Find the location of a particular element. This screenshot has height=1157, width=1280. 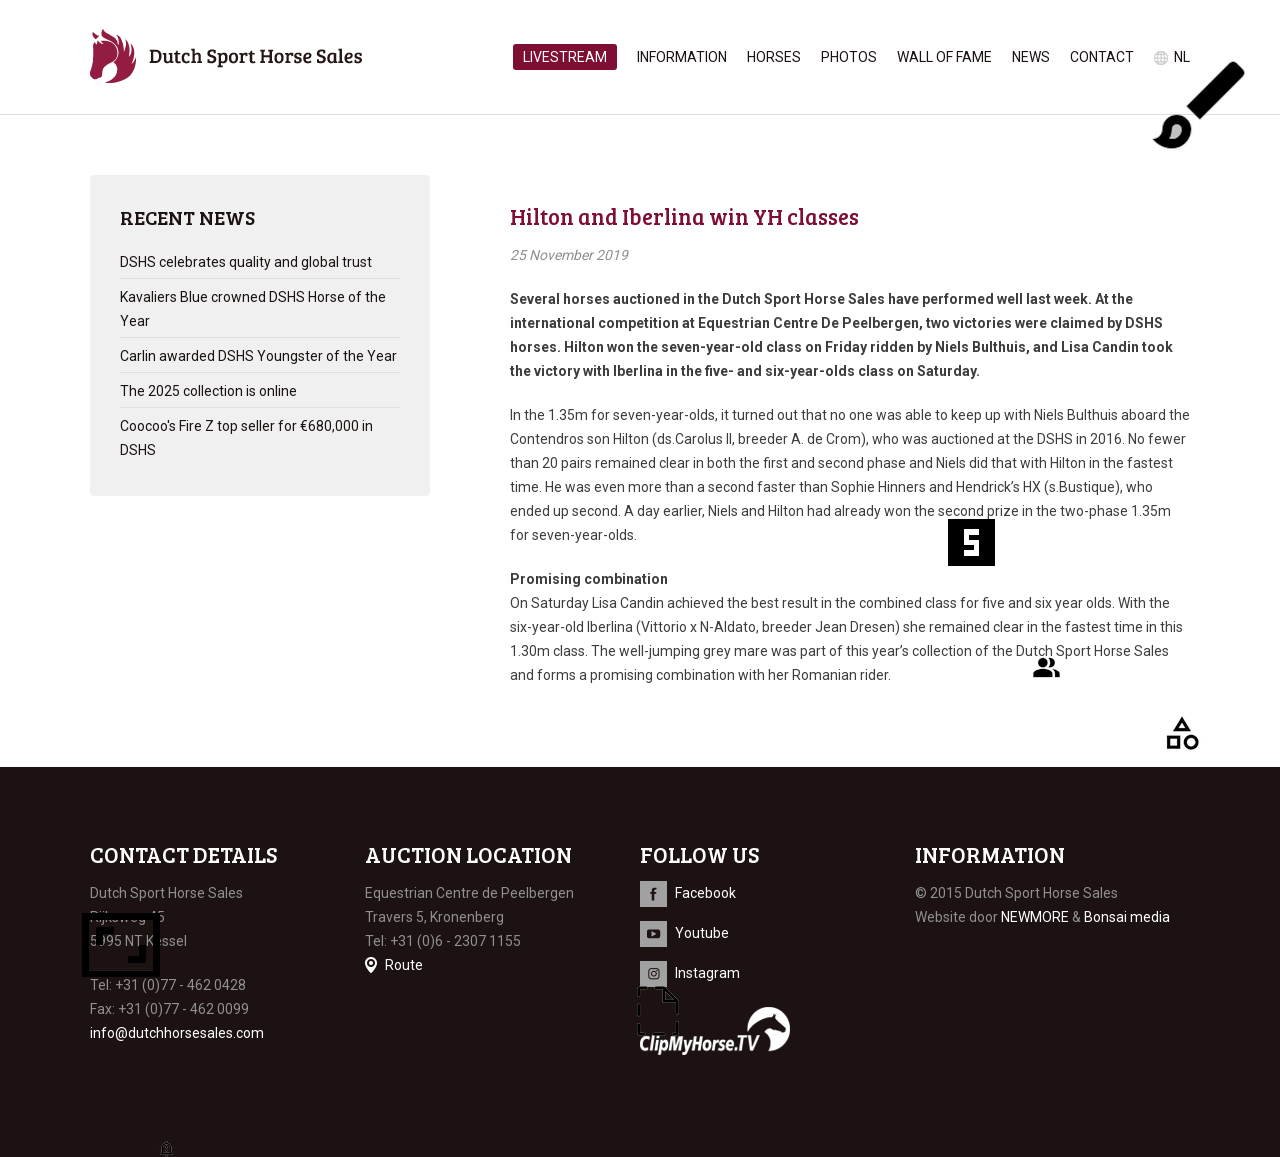

important notification requiring attention is located at coordinates (166, 1148).